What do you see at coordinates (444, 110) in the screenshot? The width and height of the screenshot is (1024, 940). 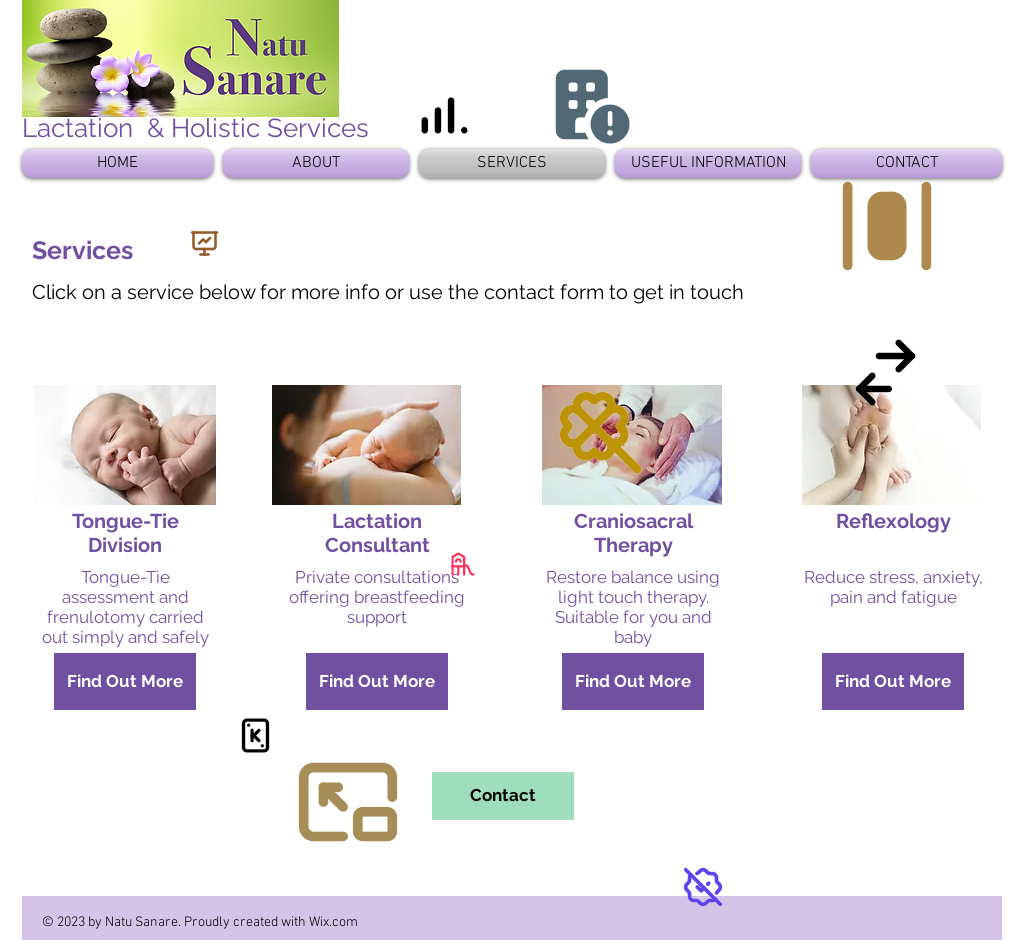 I see `indicates strong signal strength` at bounding box center [444, 110].